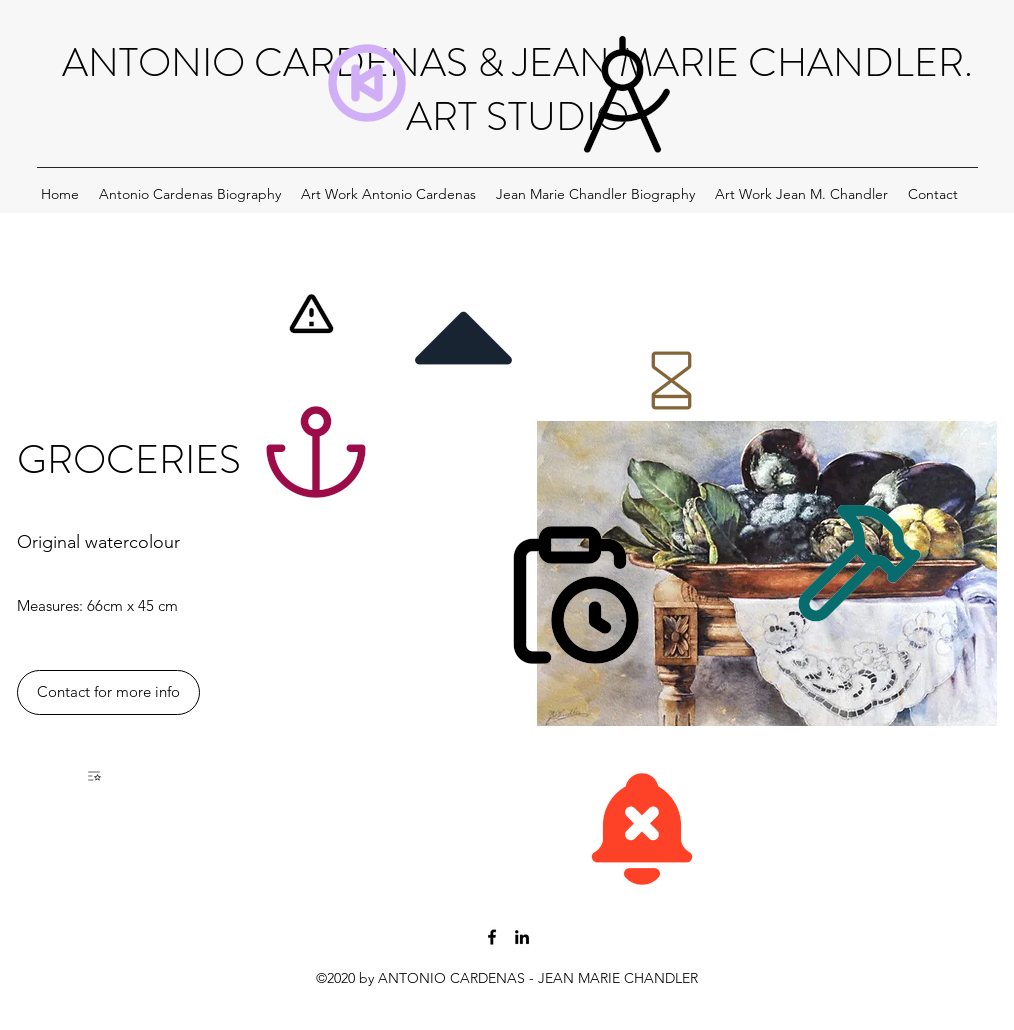 This screenshot has height=1030, width=1014. Describe the element at coordinates (463, 342) in the screenshot. I see `collapse an expanded section` at that location.